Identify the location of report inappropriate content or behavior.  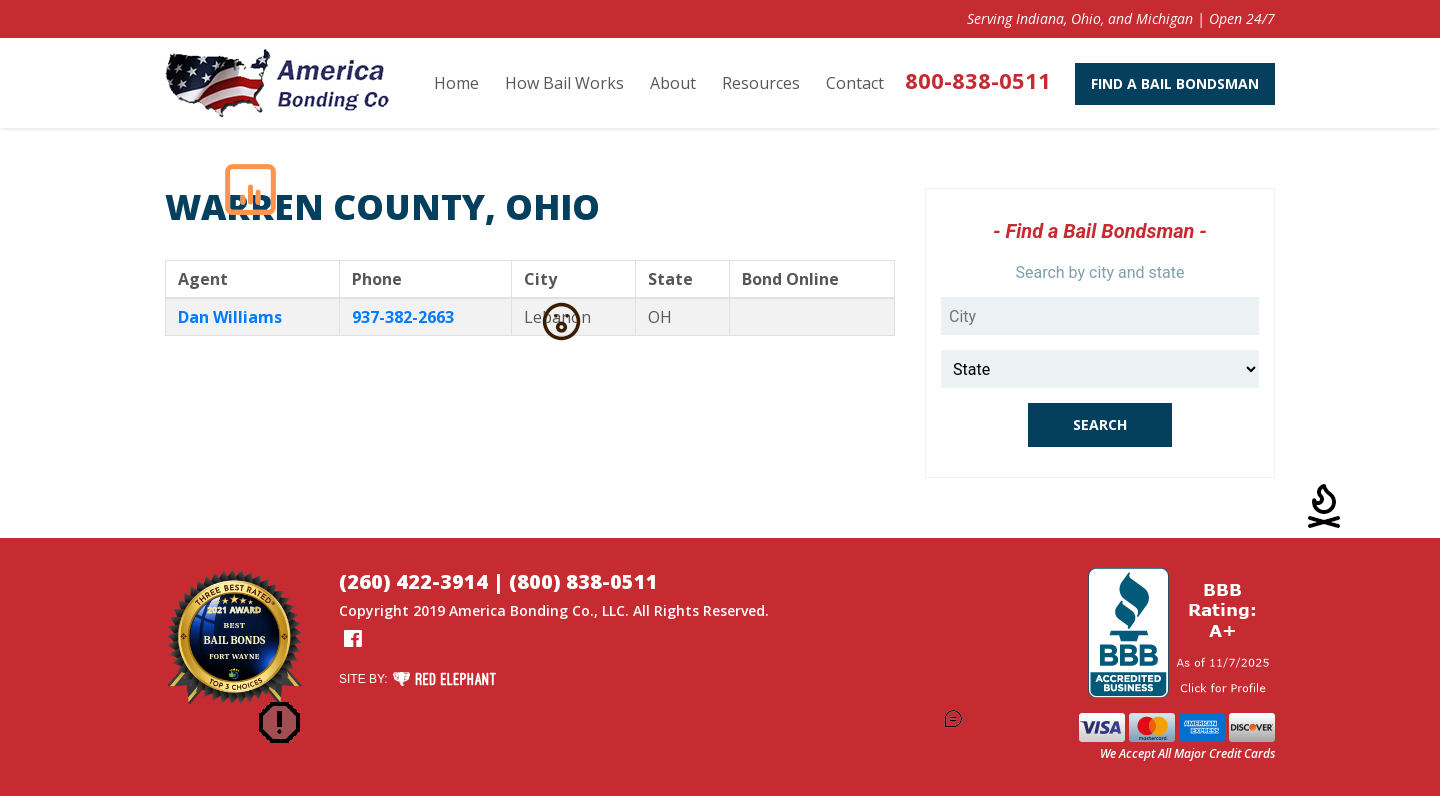
(279, 722).